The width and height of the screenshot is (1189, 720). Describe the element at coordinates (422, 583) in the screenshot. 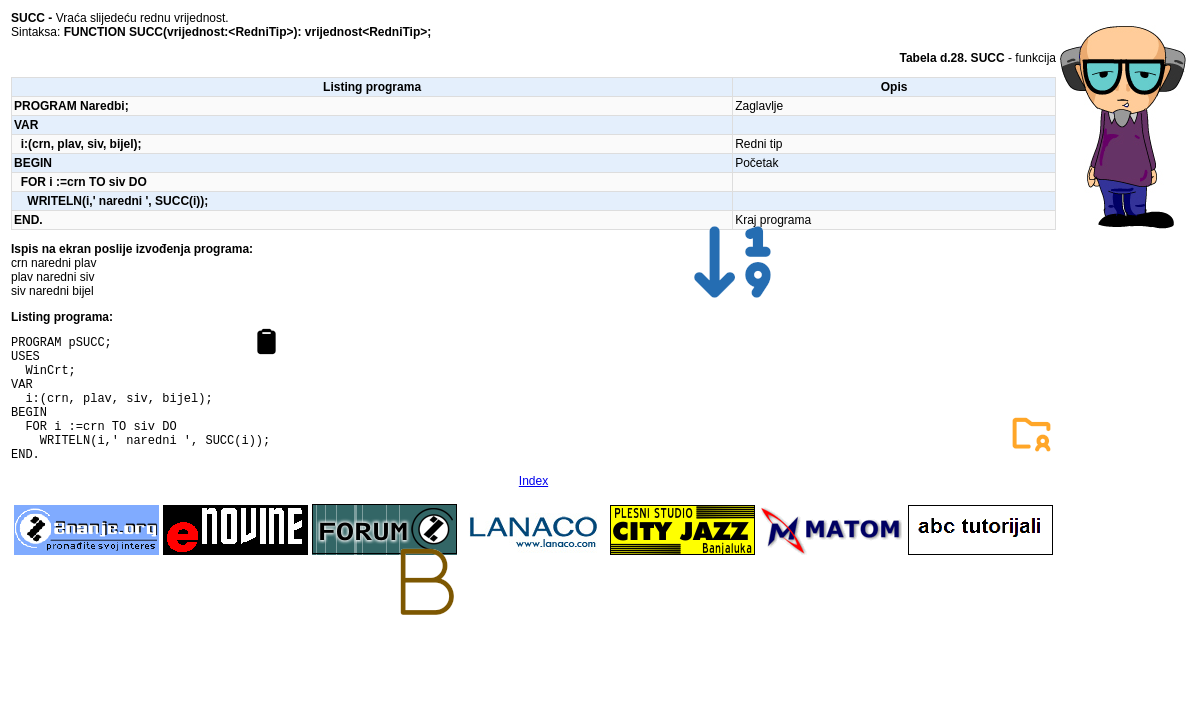

I see `apply bold formatting to selected text` at that location.